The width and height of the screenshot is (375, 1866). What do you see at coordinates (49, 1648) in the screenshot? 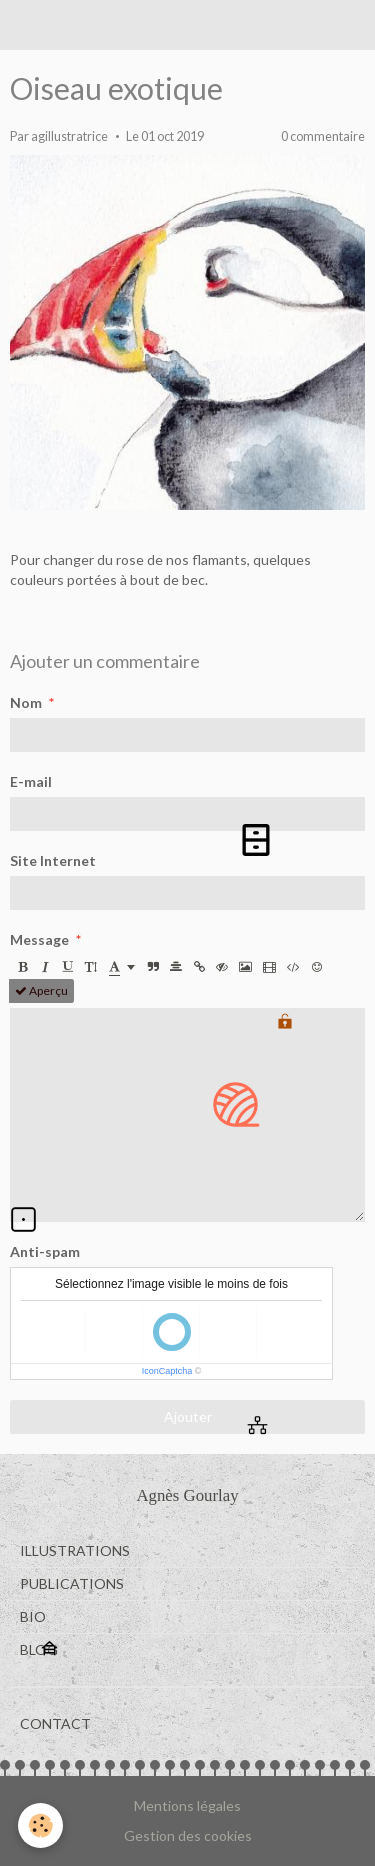
I see `view home exterior or siding options` at bounding box center [49, 1648].